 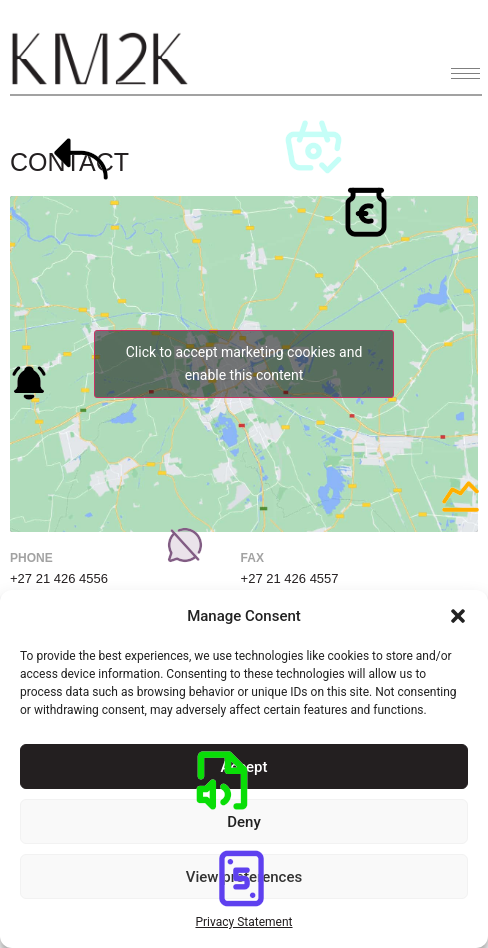 I want to click on view analytics or performance trends, so click(x=460, y=495).